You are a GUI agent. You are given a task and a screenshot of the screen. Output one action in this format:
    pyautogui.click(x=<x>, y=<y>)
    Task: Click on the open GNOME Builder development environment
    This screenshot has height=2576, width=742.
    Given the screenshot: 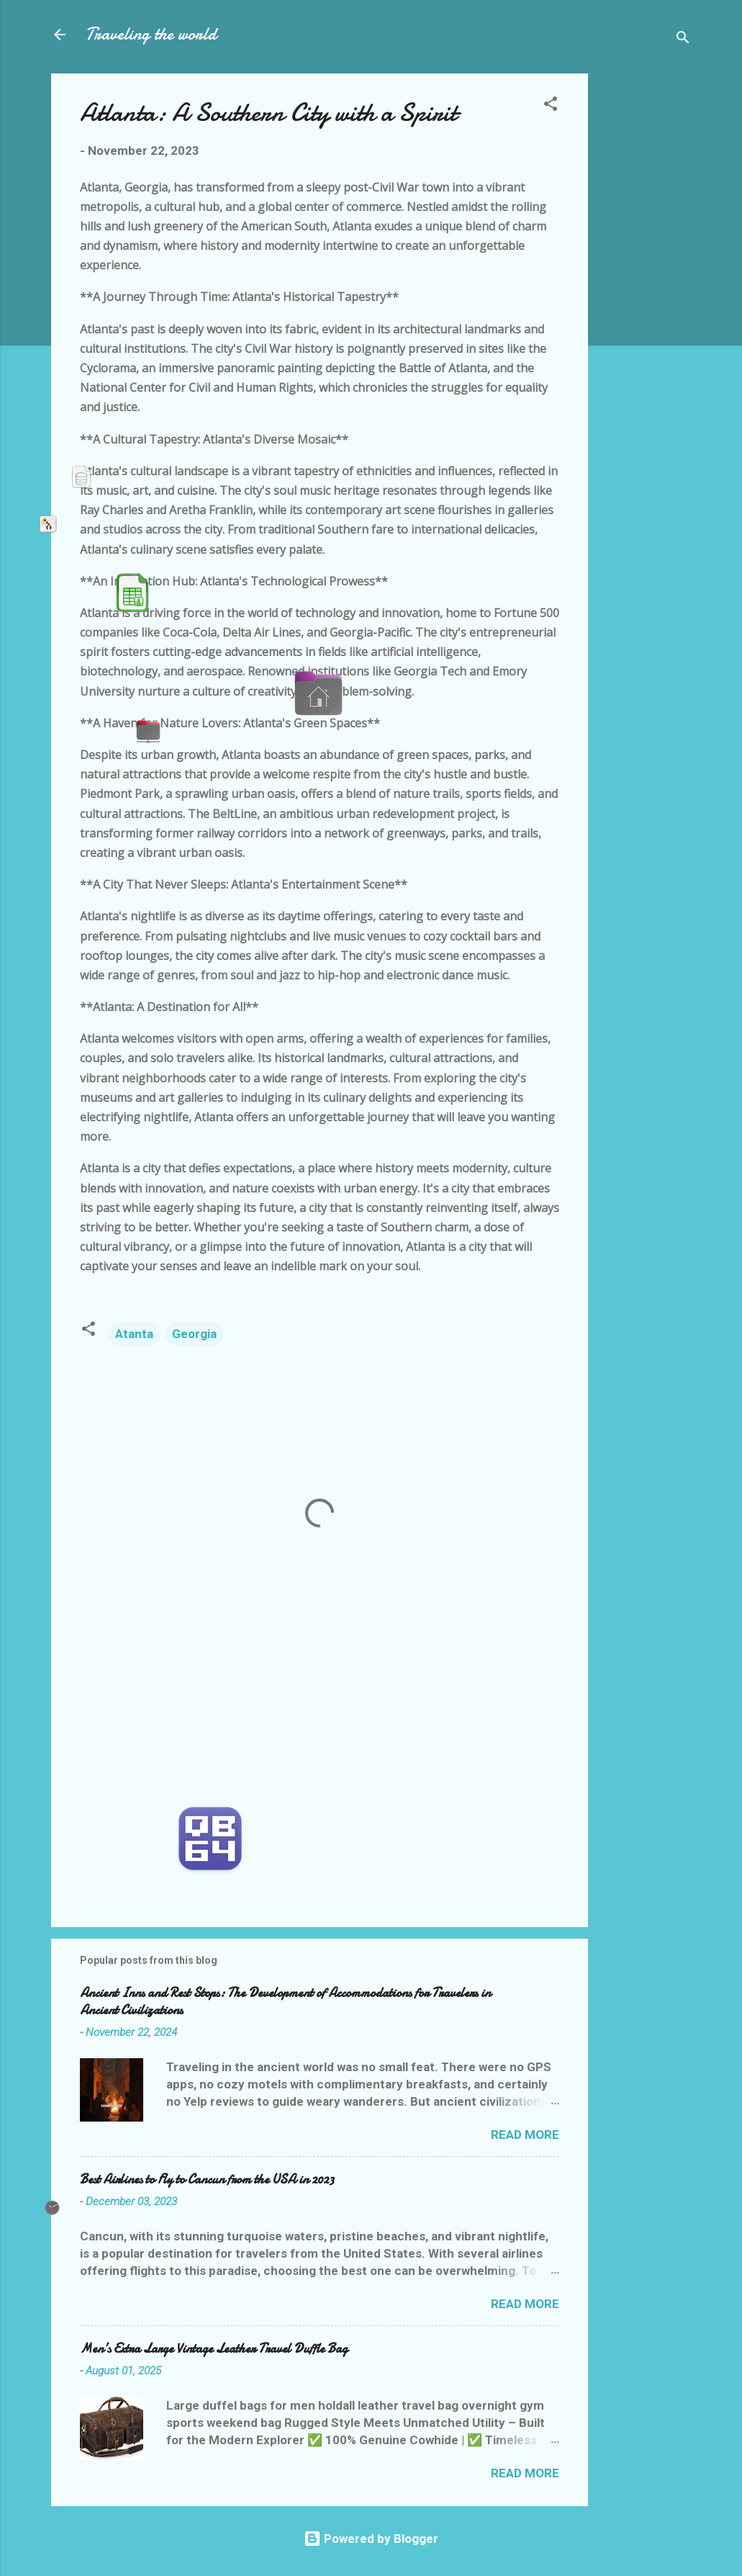 What is the action you would take?
    pyautogui.click(x=47, y=524)
    